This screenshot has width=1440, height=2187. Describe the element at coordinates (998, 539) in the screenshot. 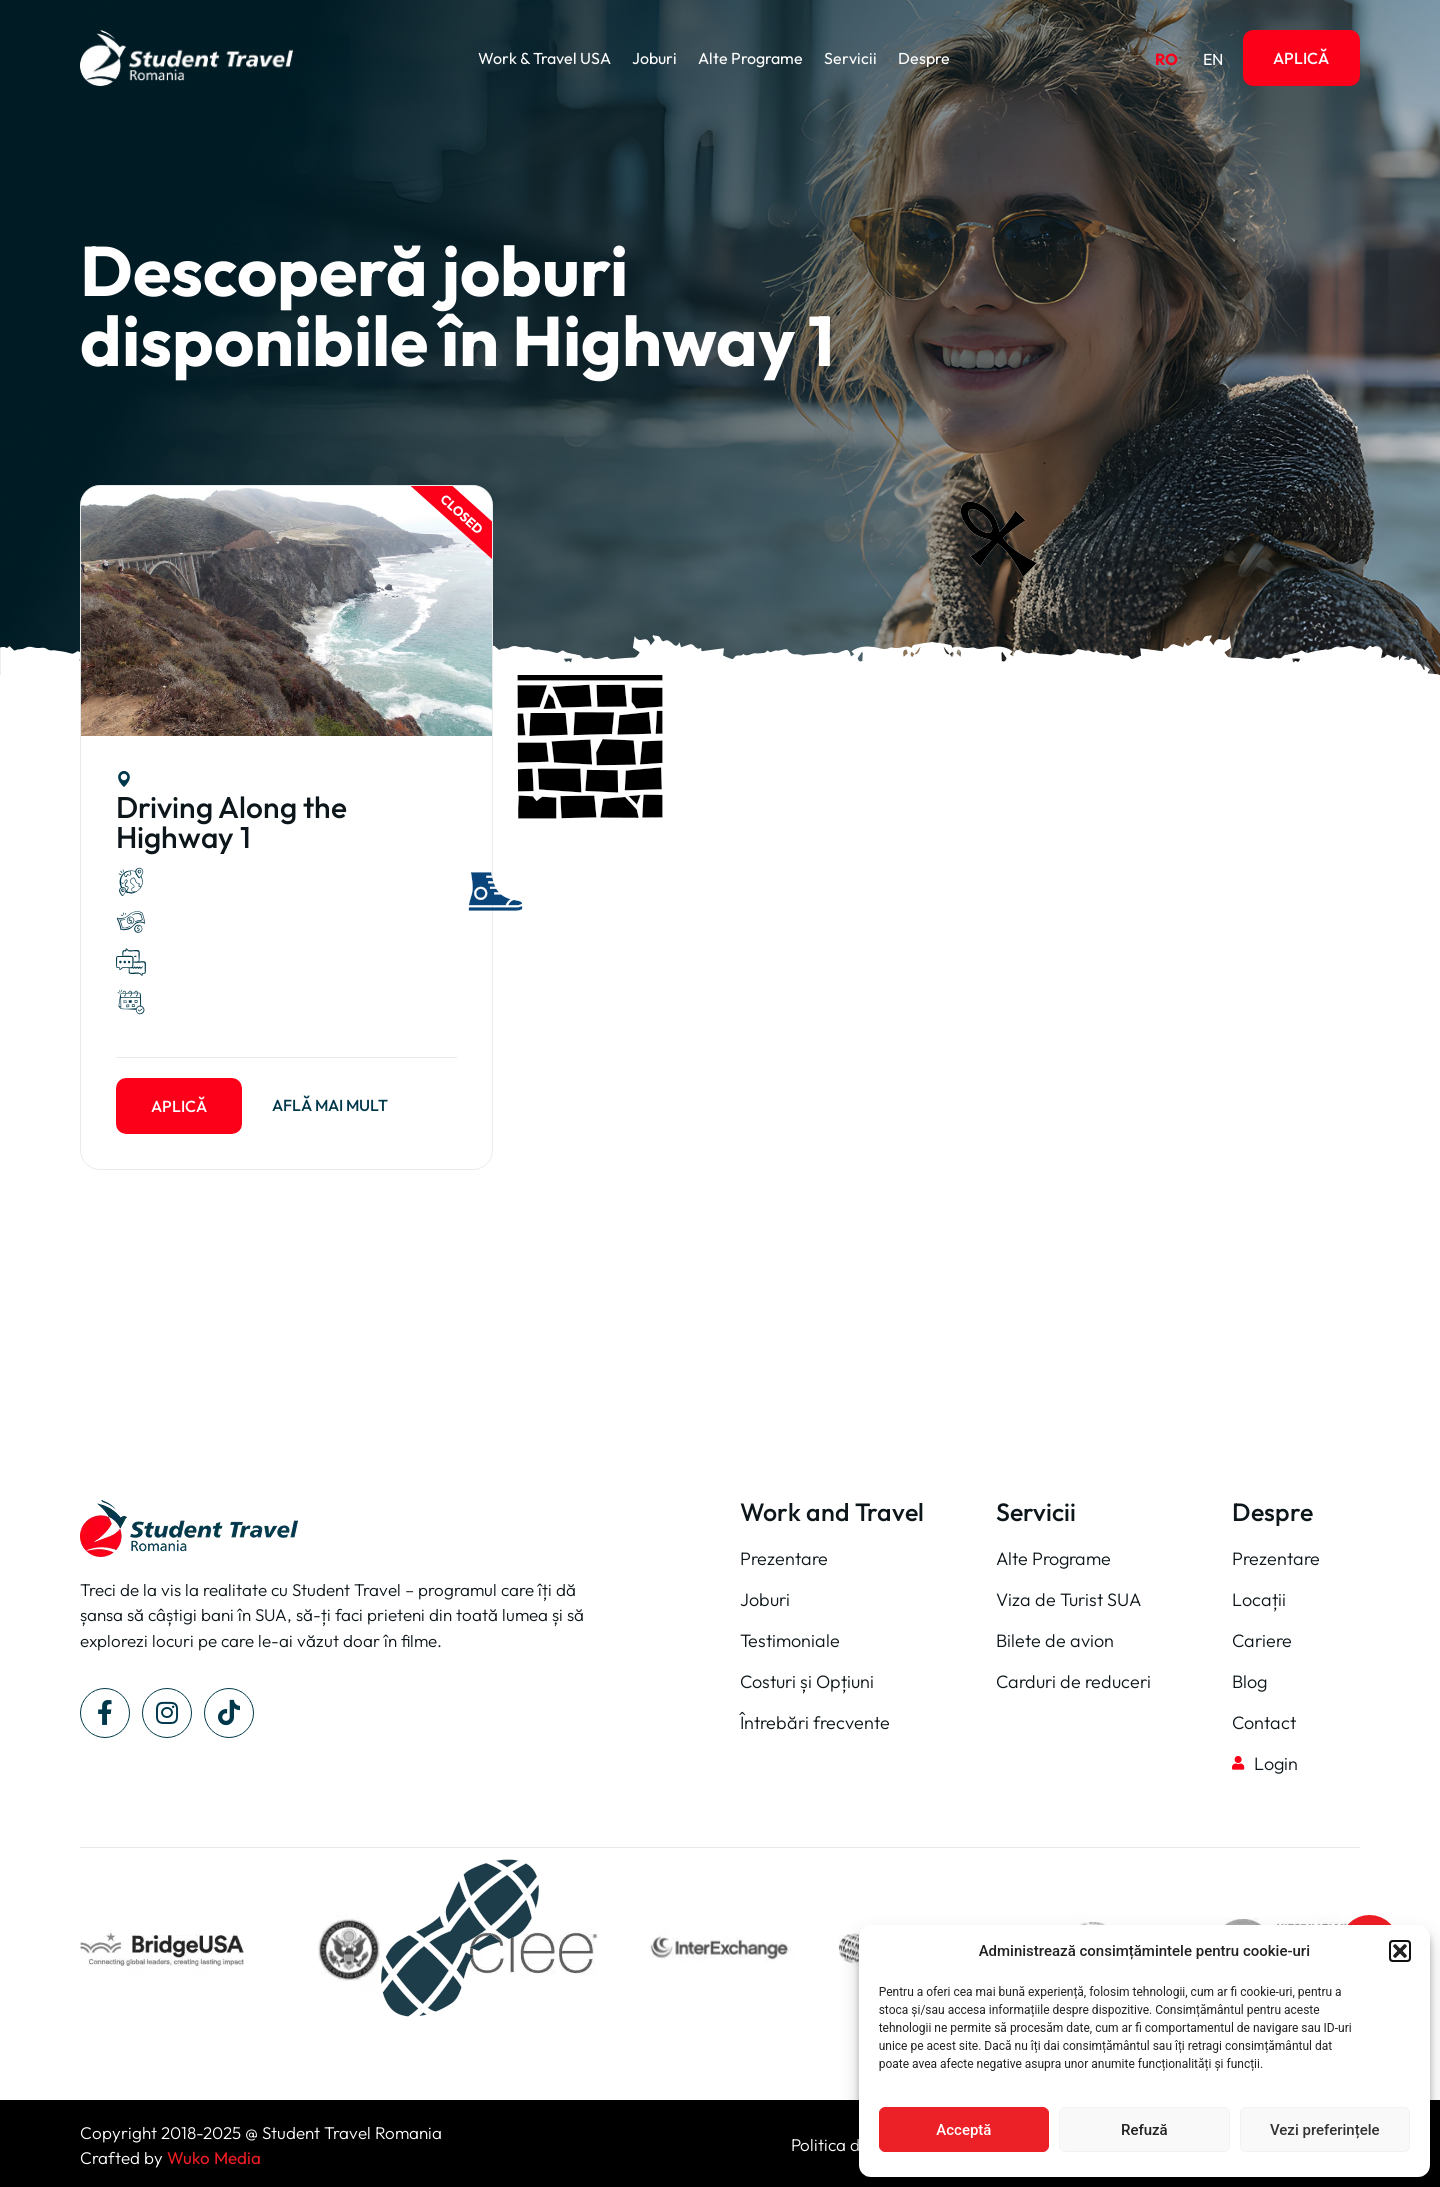

I see `access egyptian or ancient-themed content` at that location.